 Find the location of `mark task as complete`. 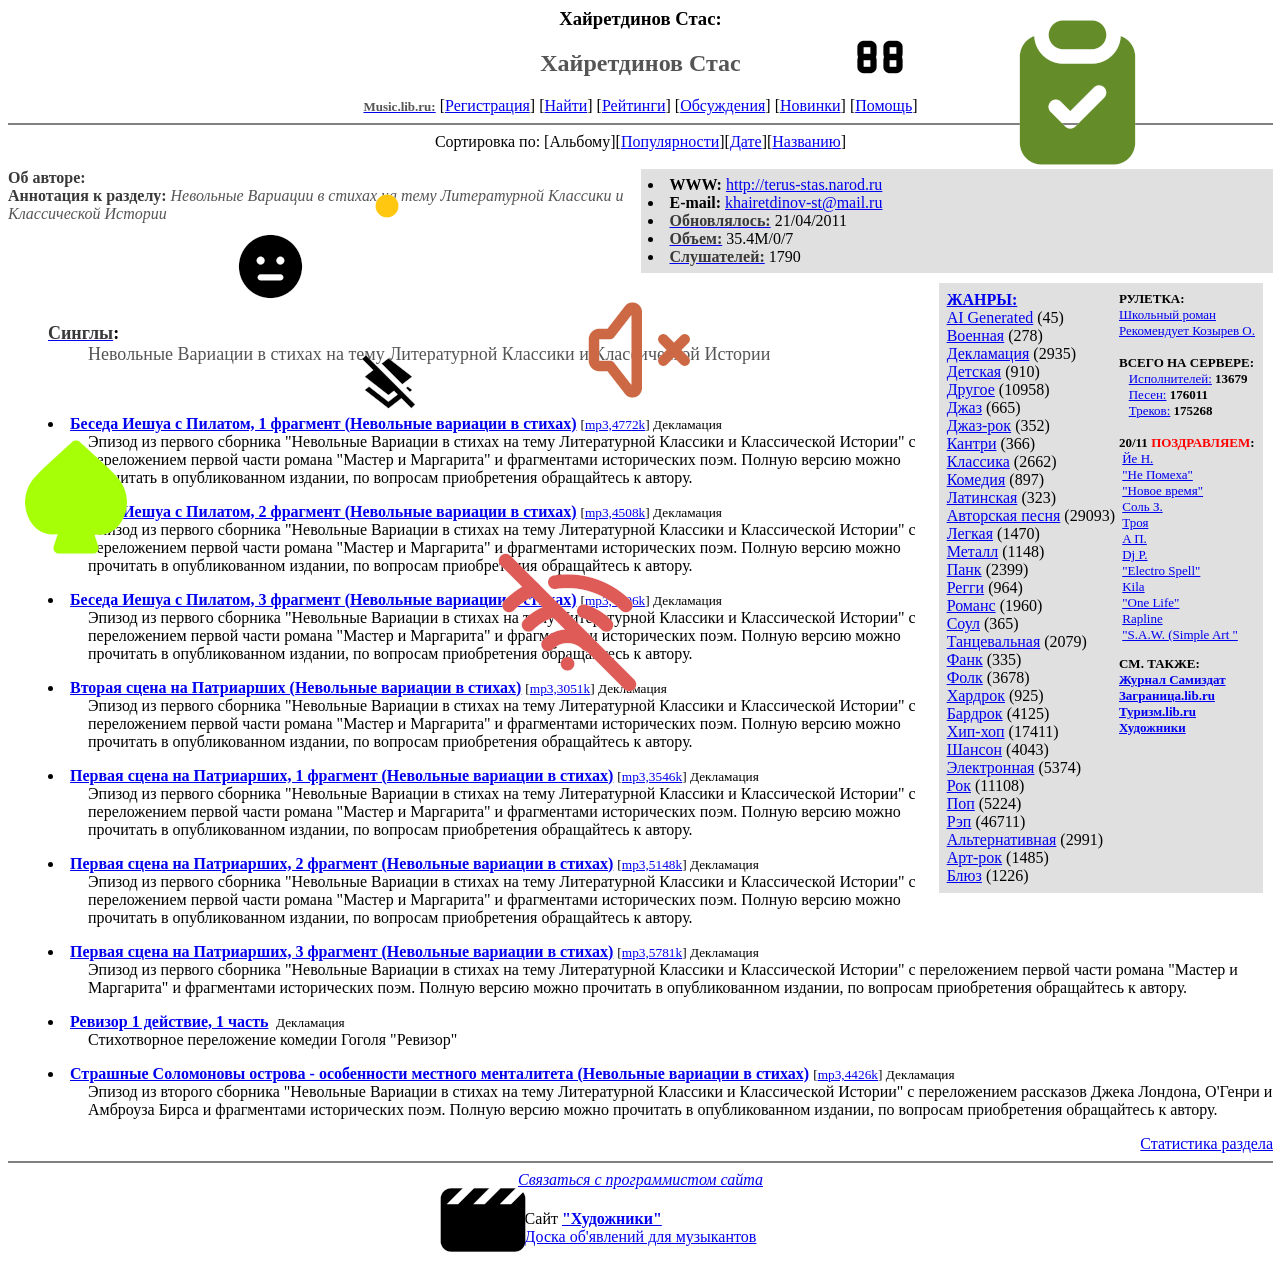

mark task as complete is located at coordinates (1077, 92).